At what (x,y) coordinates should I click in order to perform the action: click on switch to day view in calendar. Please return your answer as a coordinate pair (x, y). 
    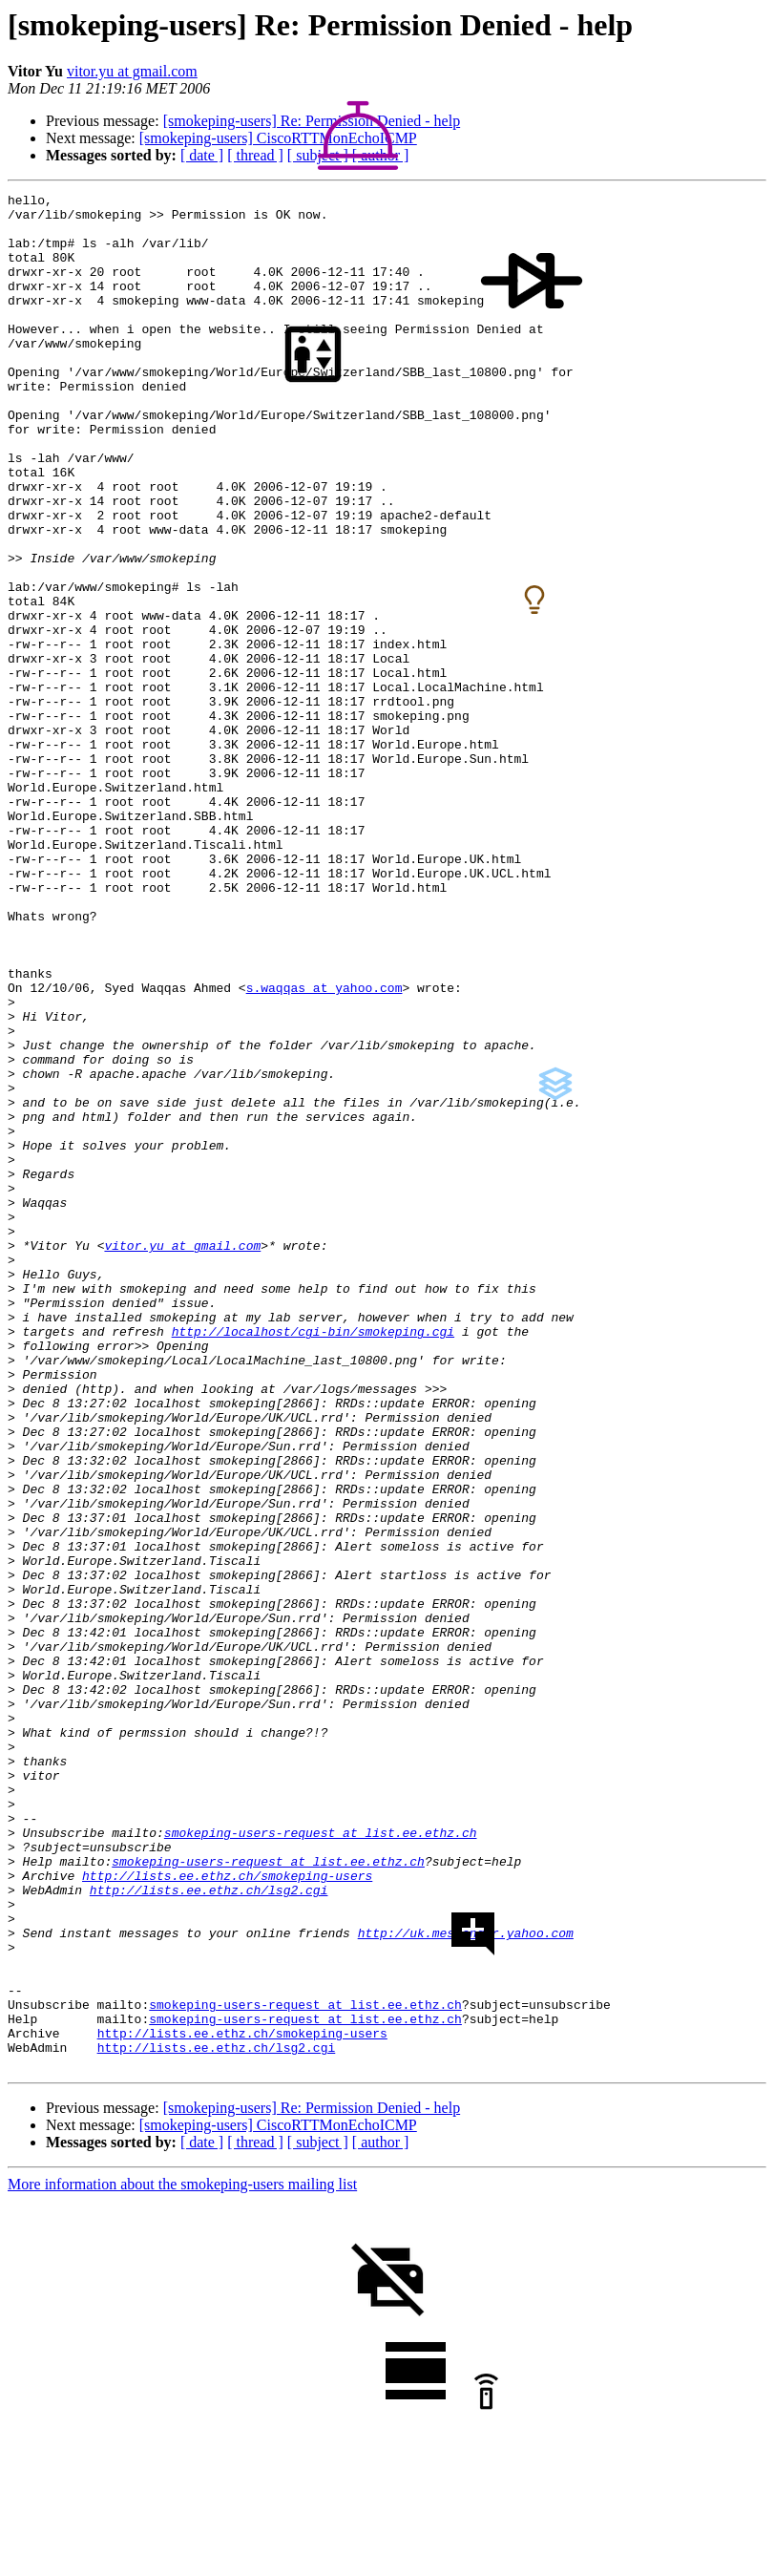
    Looking at the image, I should click on (417, 2371).